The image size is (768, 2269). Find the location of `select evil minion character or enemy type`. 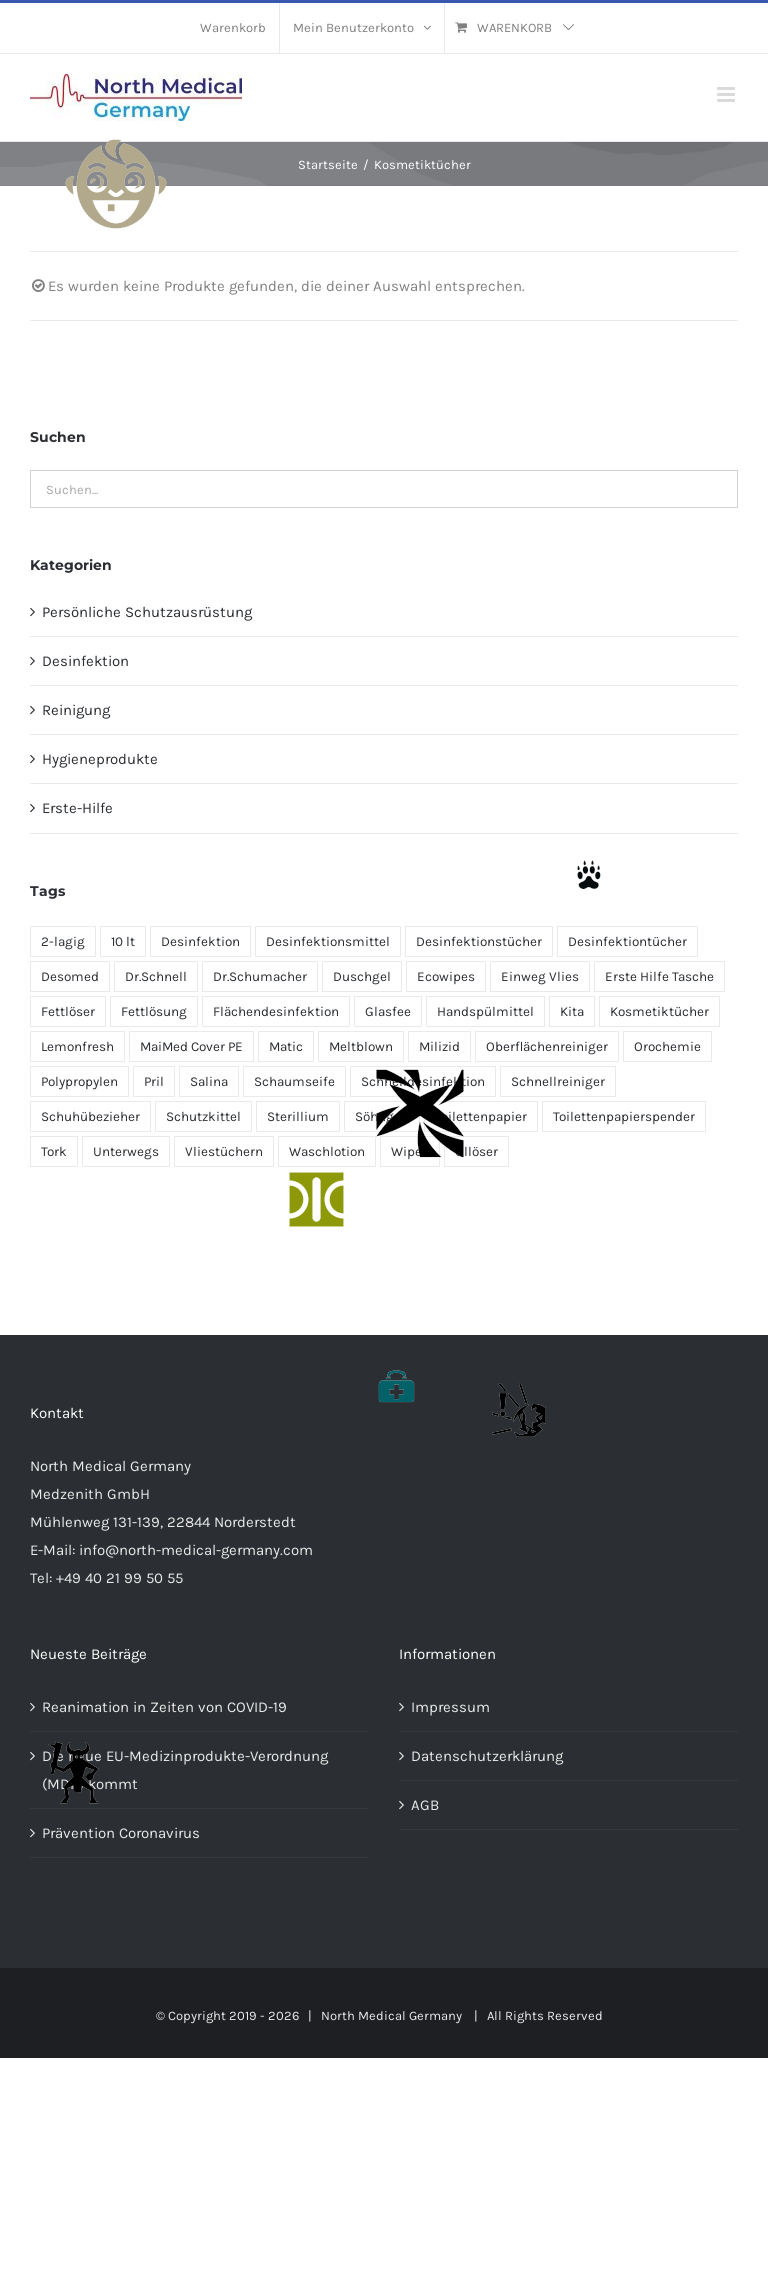

select evil minion character or enemy type is located at coordinates (73, 1772).